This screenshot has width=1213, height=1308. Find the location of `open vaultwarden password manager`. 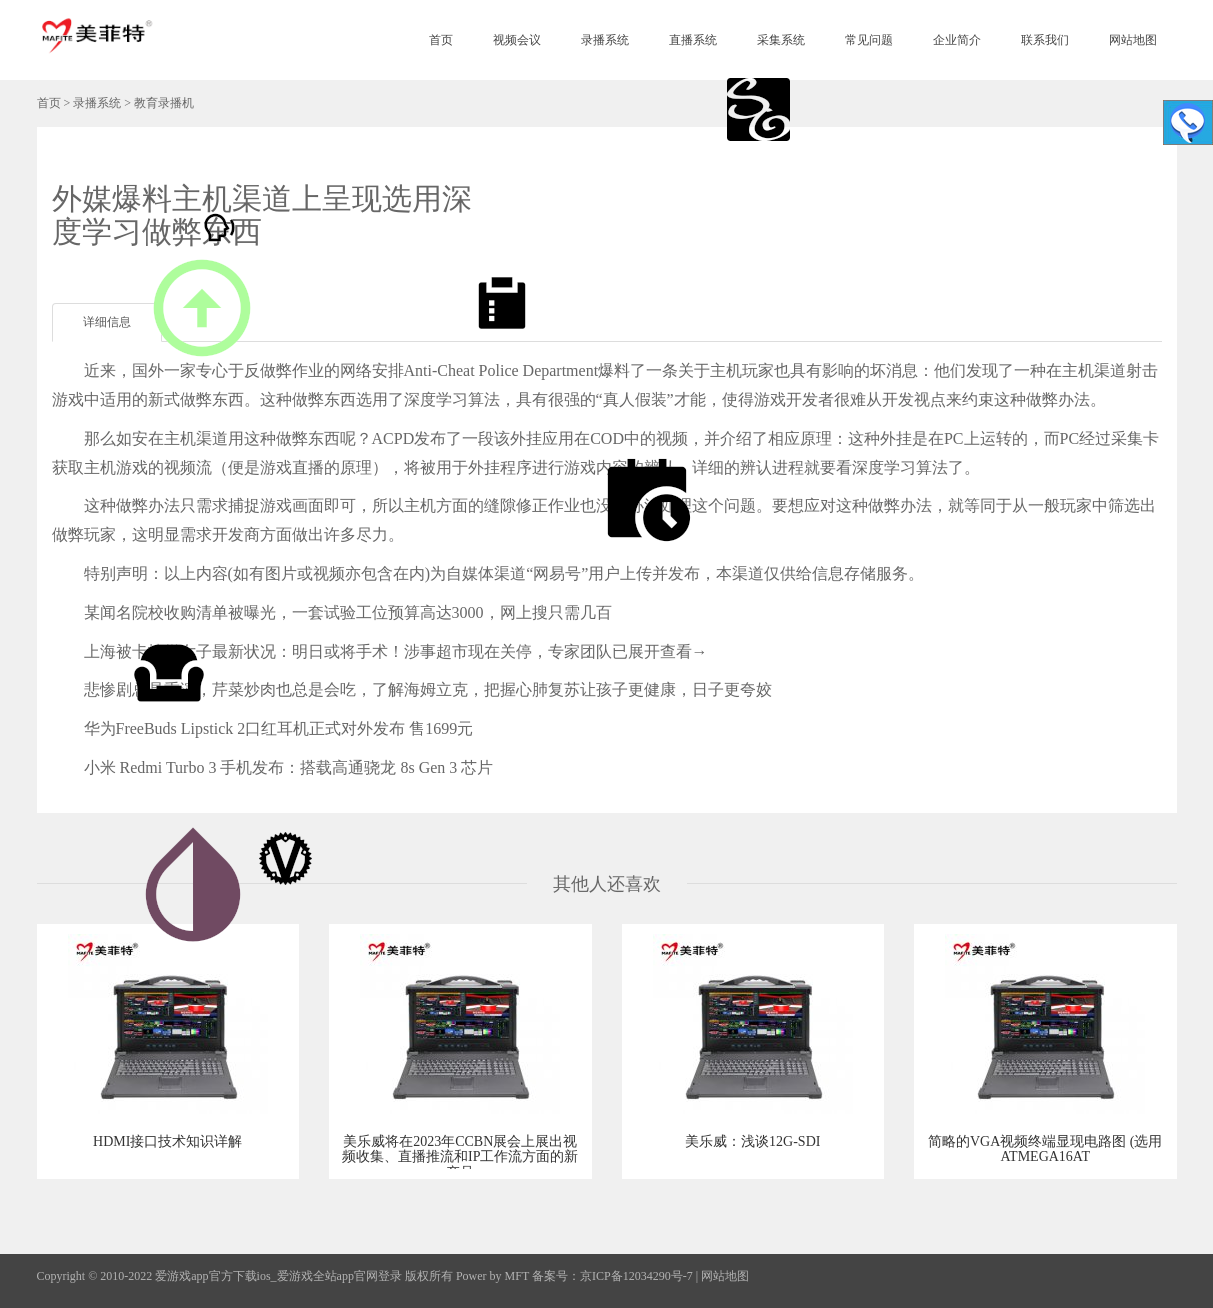

open vaultwarden password manager is located at coordinates (285, 858).